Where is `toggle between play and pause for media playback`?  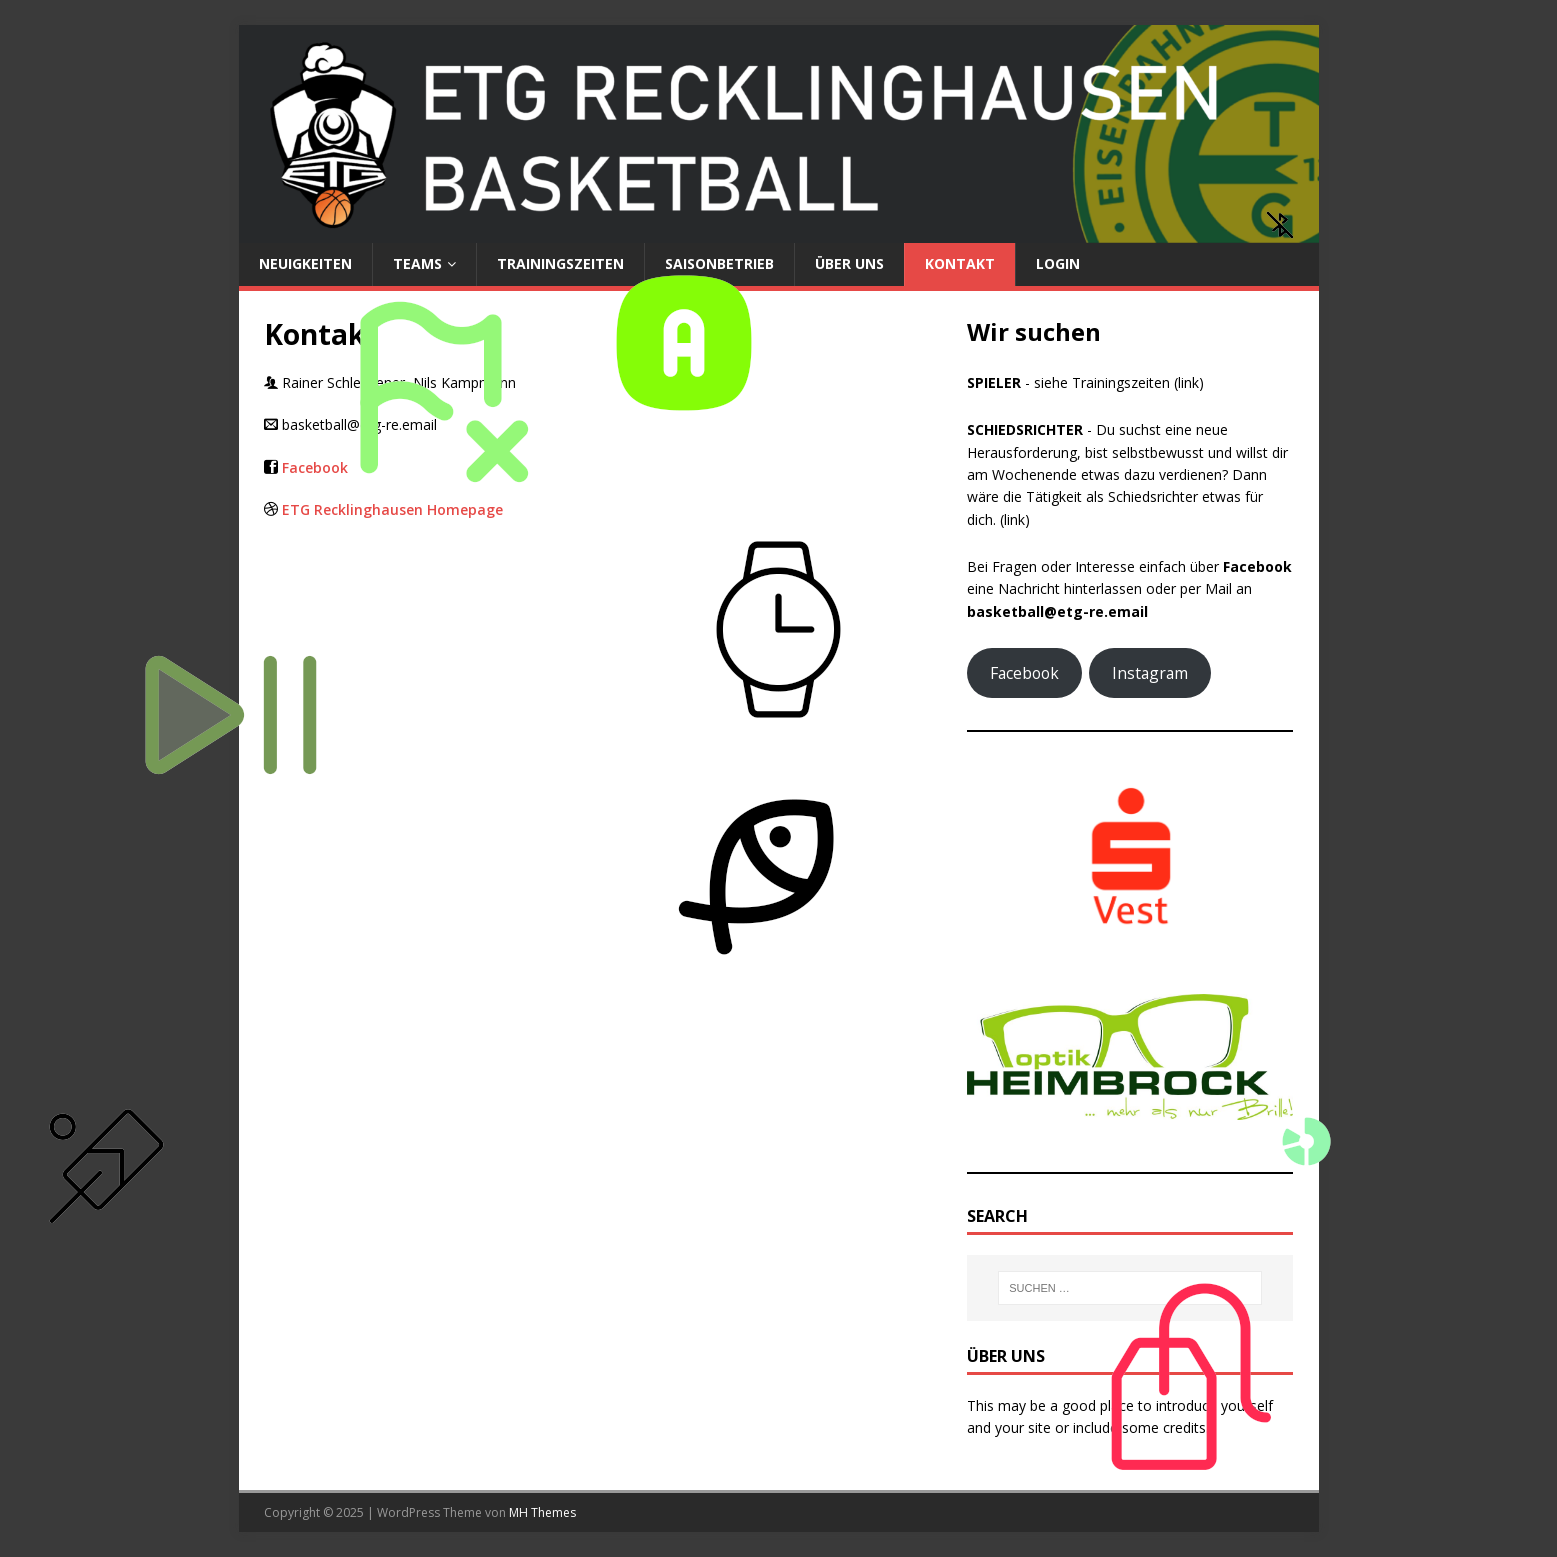
toggle between play and pause for media playback is located at coordinates (231, 715).